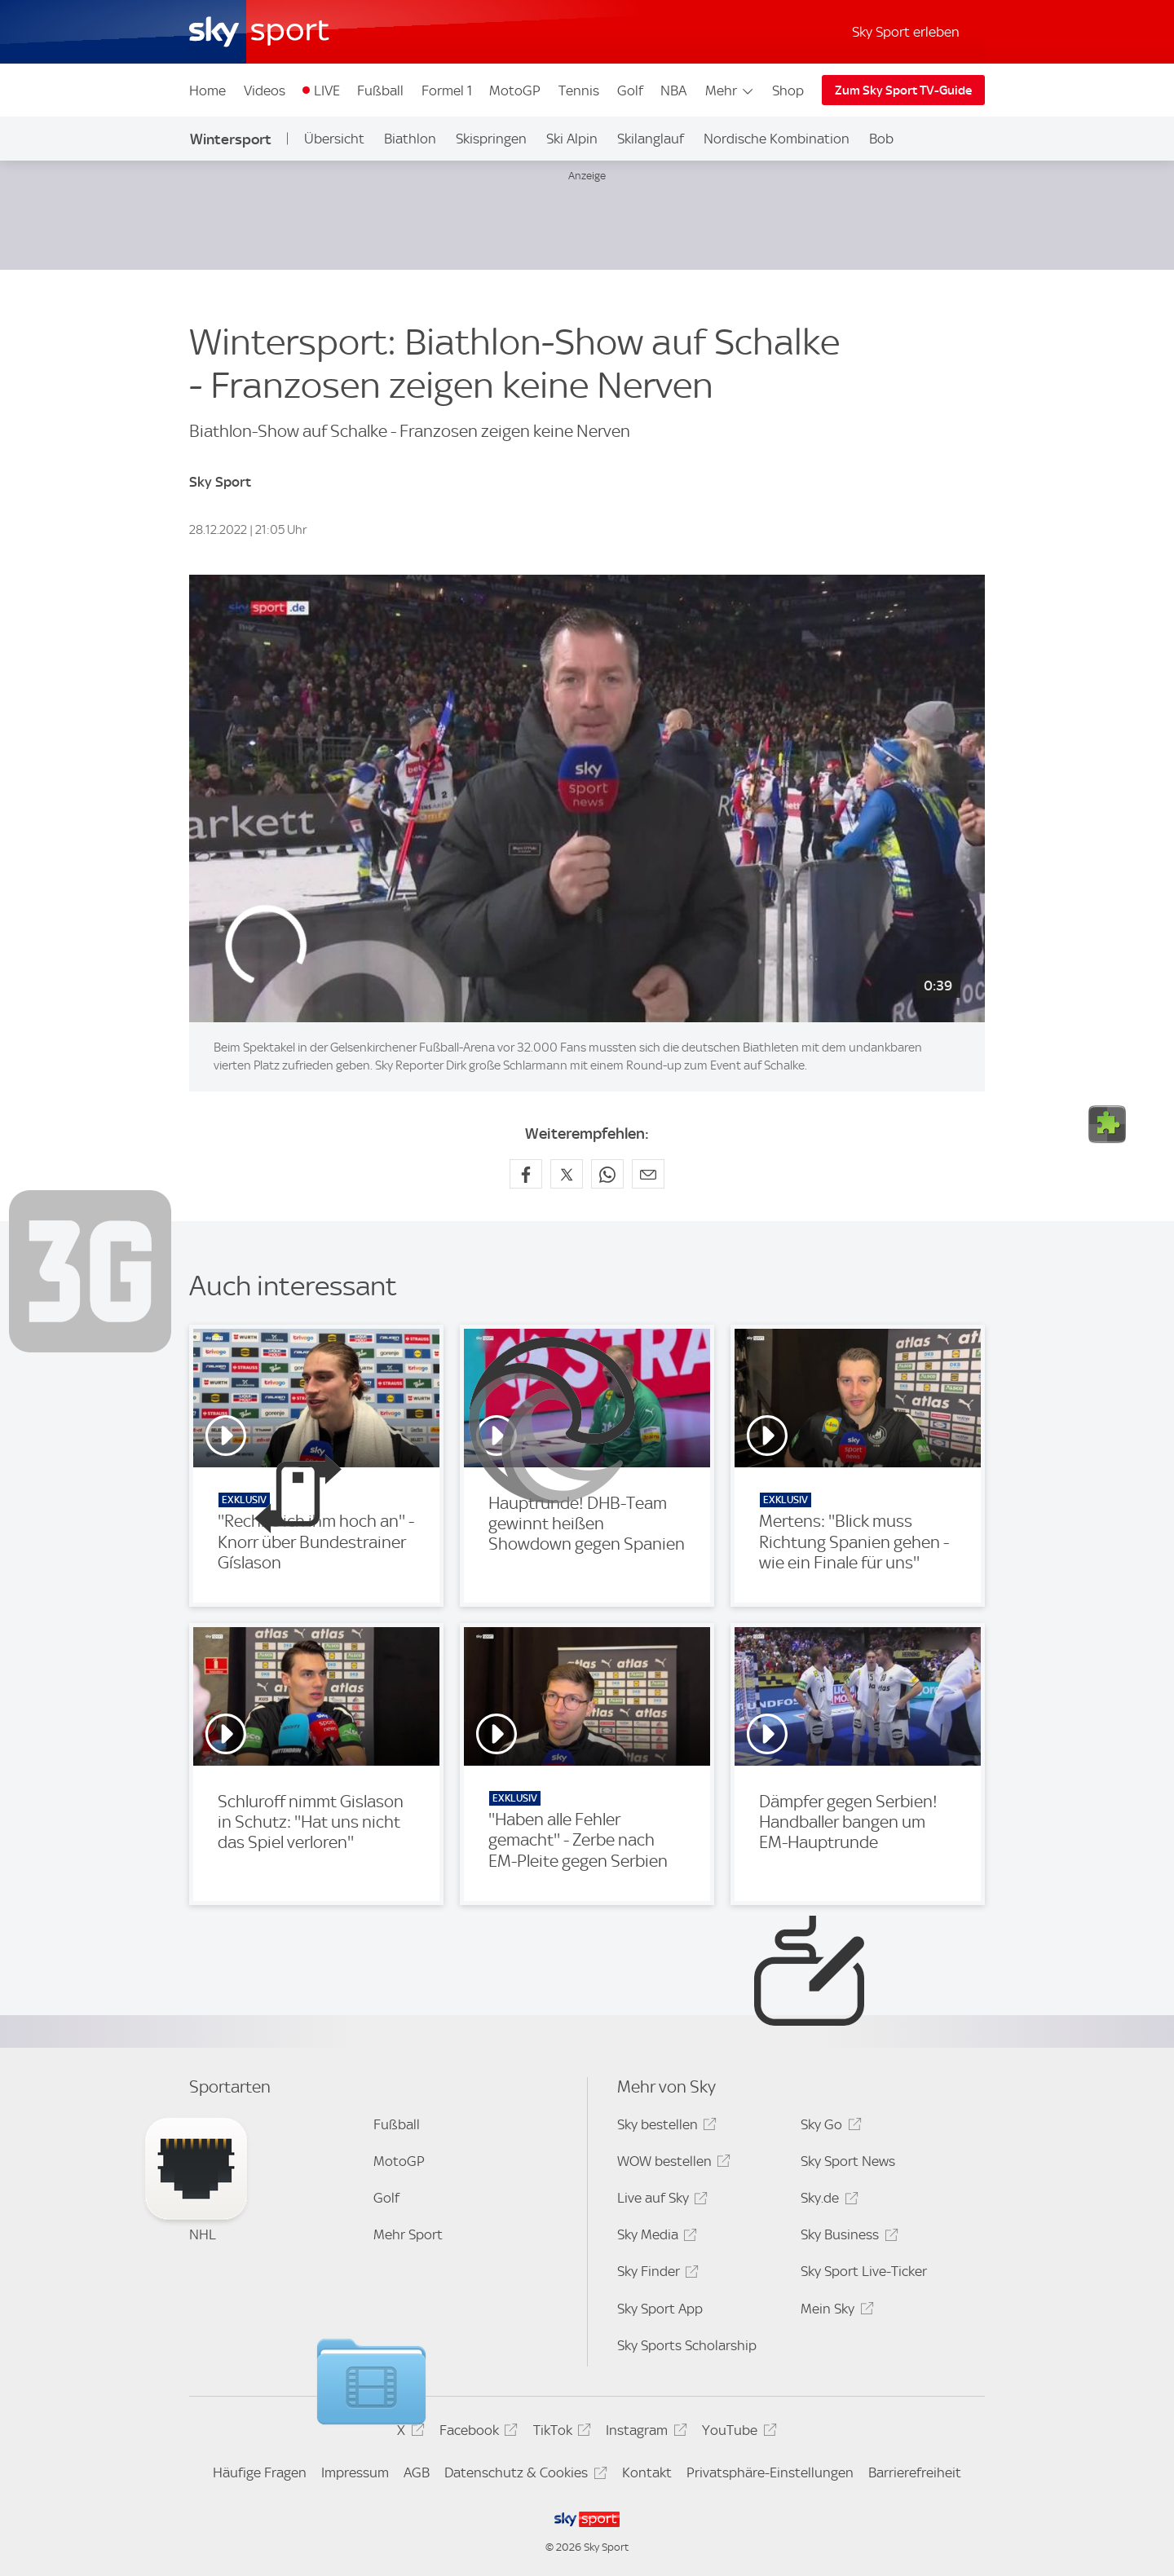 The width and height of the screenshot is (1174, 2576). What do you see at coordinates (1107, 1124) in the screenshot?
I see `browse or manage system add-ons` at bounding box center [1107, 1124].